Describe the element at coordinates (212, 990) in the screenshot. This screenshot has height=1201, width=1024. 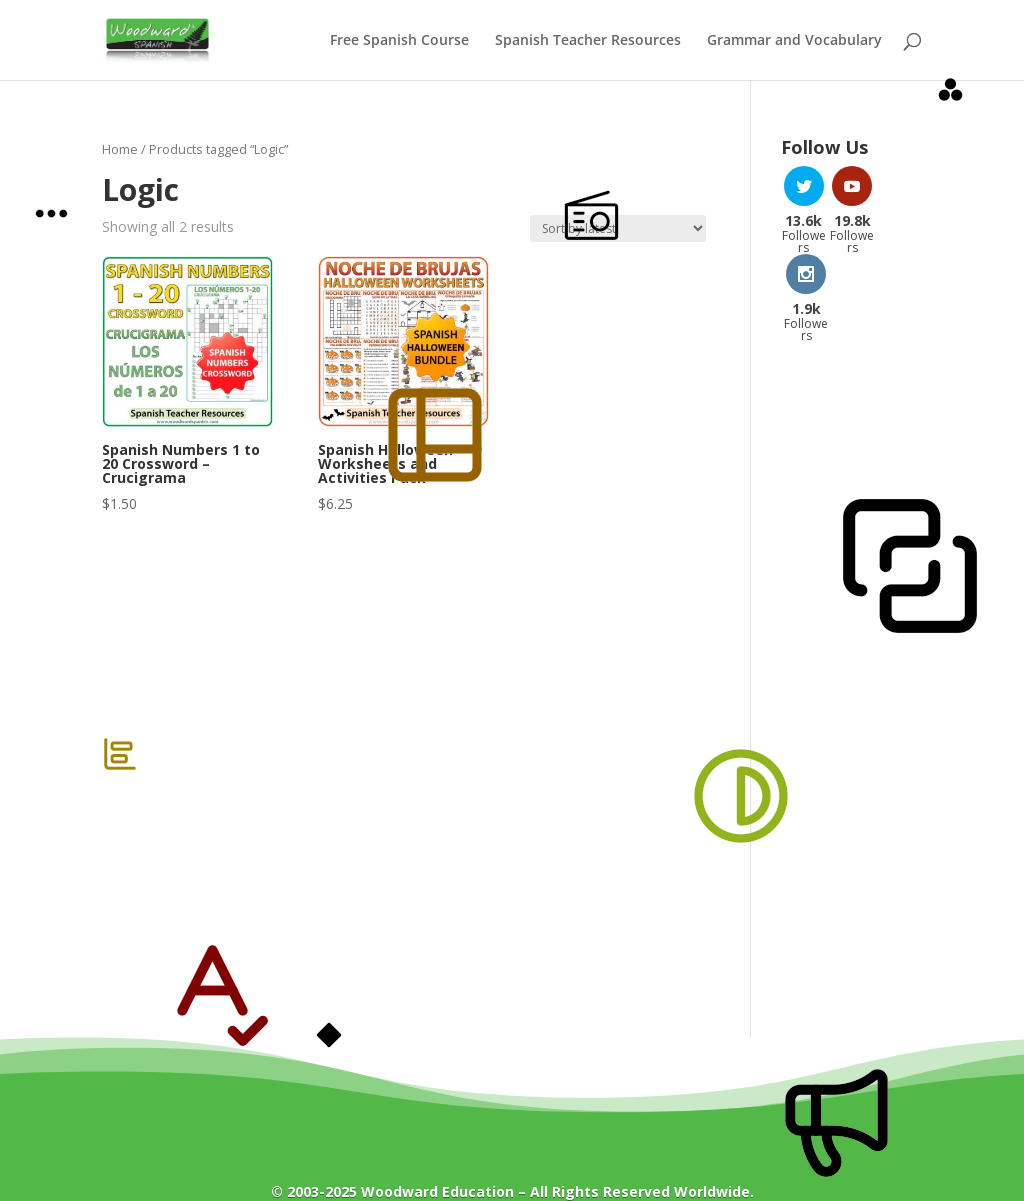
I see `check spelling and grammar` at that location.